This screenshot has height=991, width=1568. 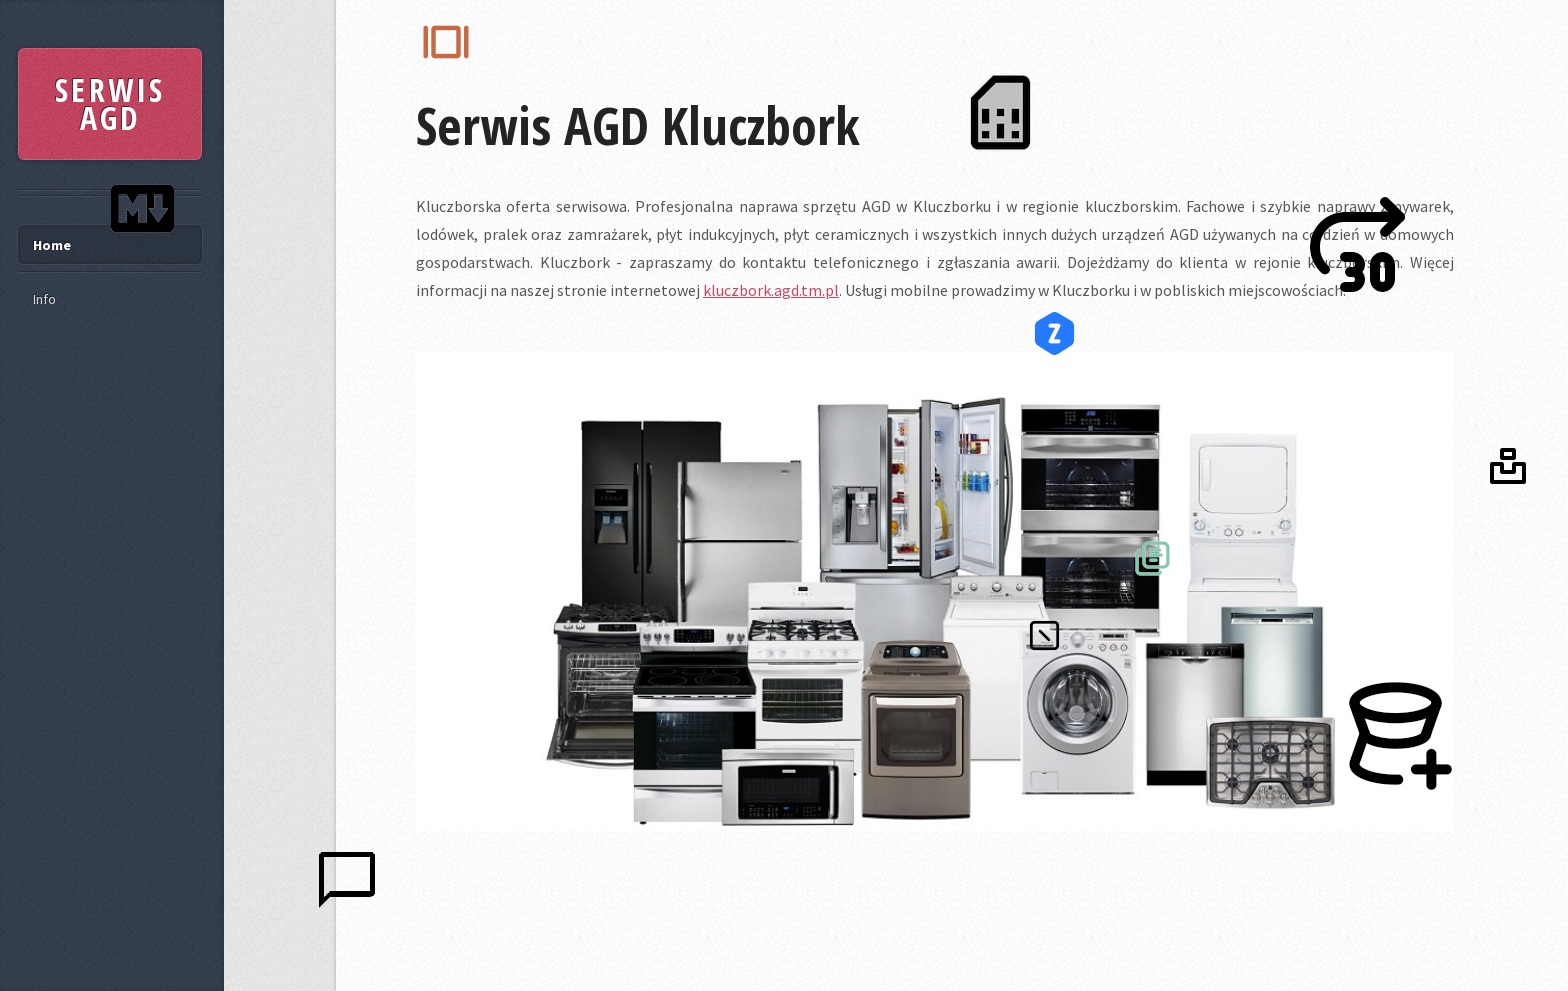 What do you see at coordinates (1044, 635) in the screenshot?
I see `indicates a blocked or forbidden action` at bounding box center [1044, 635].